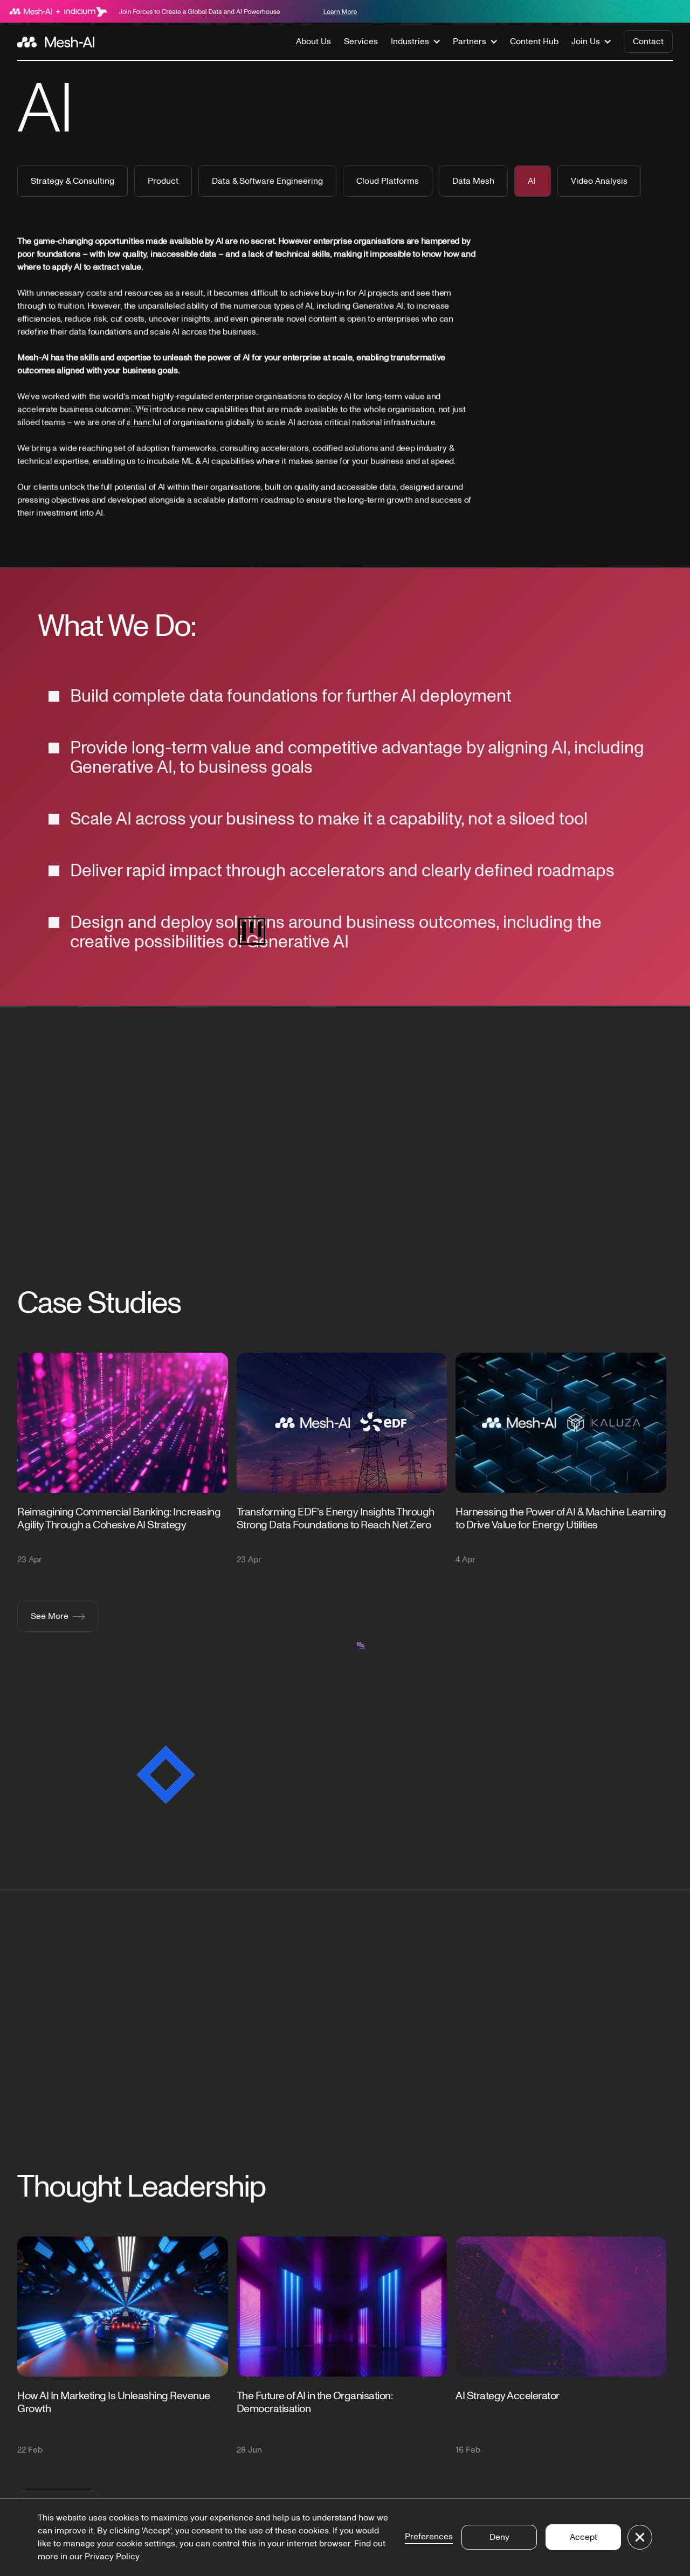 The image size is (690, 2576). Describe the element at coordinates (361, 1645) in the screenshot. I see `indicates flight arrival status` at that location.